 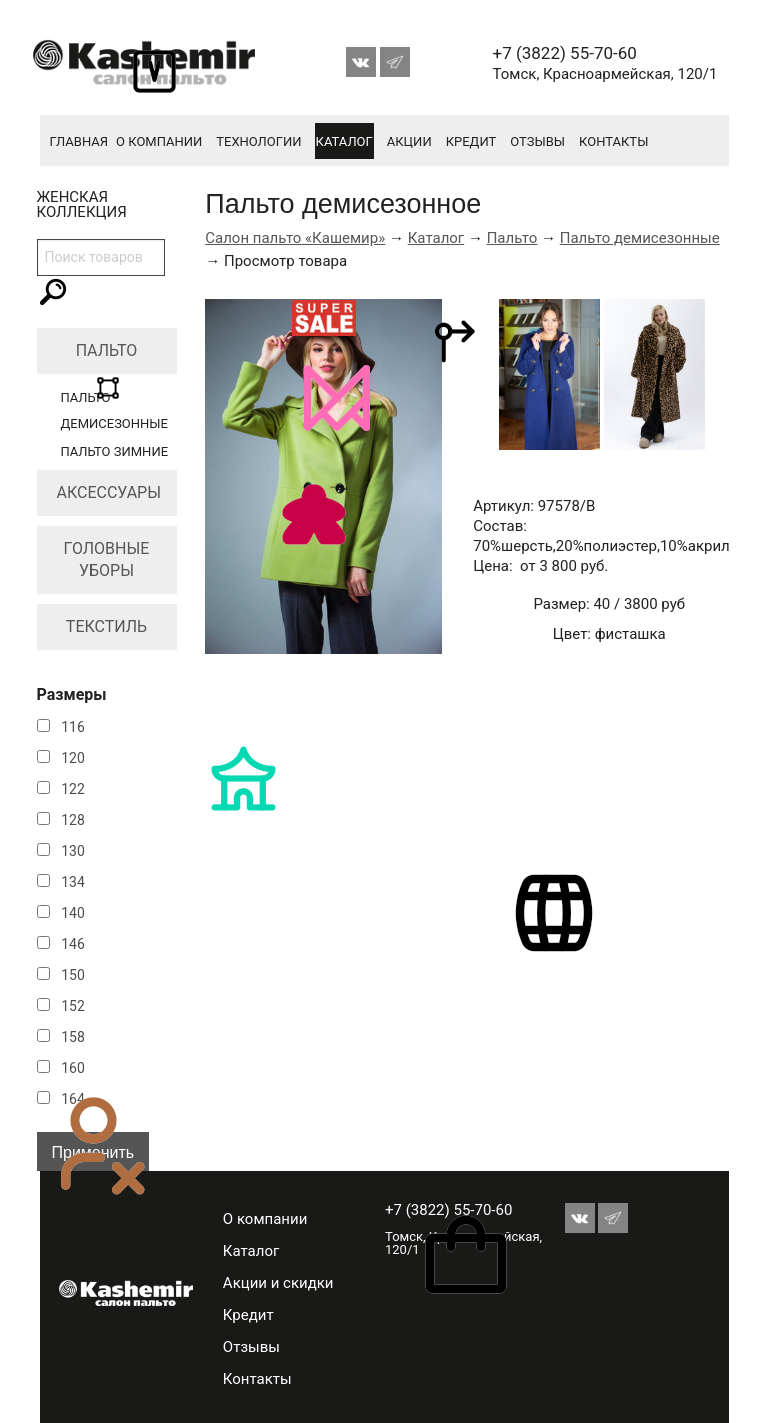 I want to click on view your shopping bag, so click(x=466, y=1259).